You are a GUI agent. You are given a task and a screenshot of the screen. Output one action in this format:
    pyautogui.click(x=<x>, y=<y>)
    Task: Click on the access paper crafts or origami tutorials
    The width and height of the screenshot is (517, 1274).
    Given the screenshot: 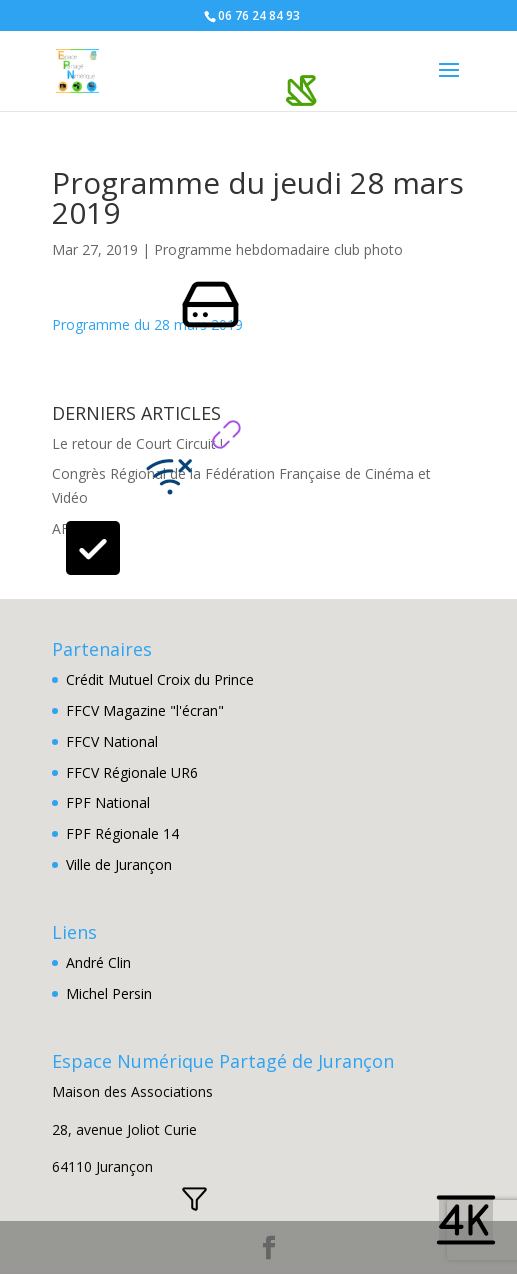 What is the action you would take?
    pyautogui.click(x=301, y=90)
    